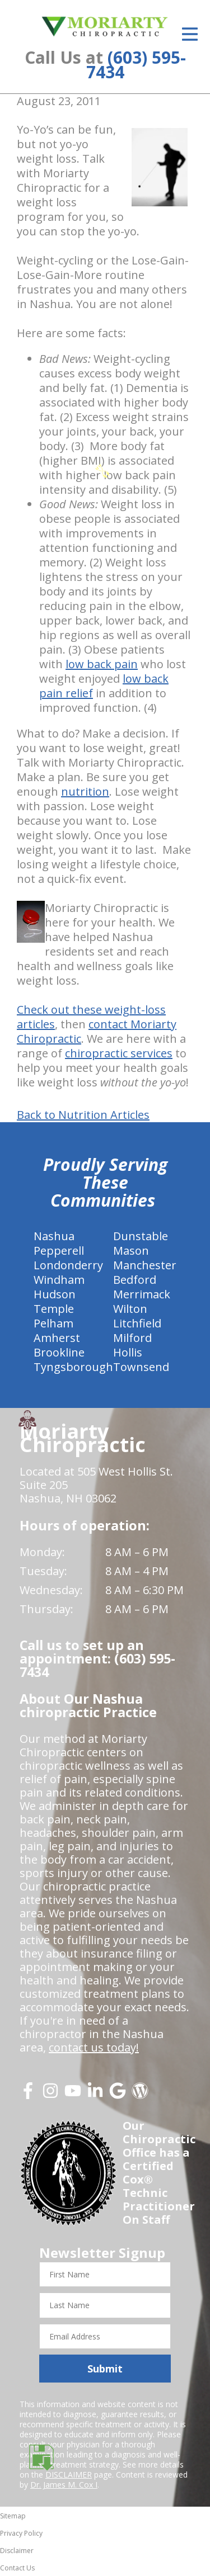 The height and width of the screenshot is (2576, 210). I want to click on indicates crossing paths or intersecting directions, so click(102, 471).